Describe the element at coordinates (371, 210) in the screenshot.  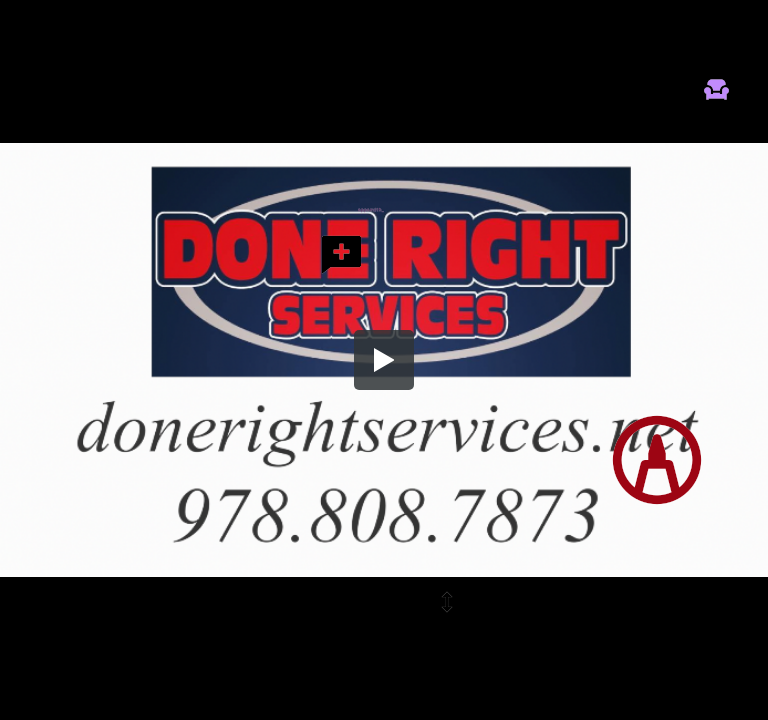
I see `appsmith platform logo` at that location.